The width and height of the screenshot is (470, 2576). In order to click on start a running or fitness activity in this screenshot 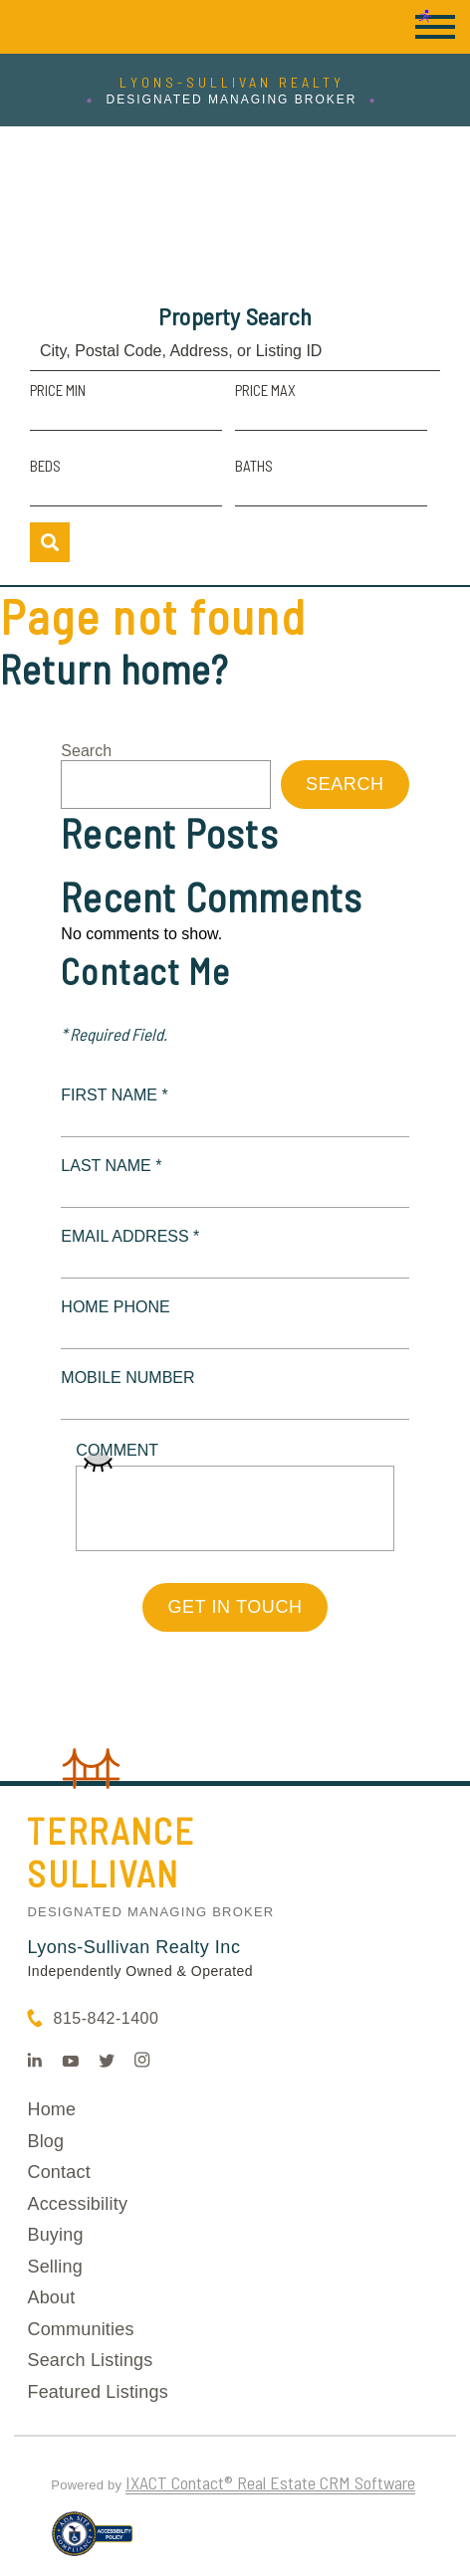, I will do `click(425, 16)`.